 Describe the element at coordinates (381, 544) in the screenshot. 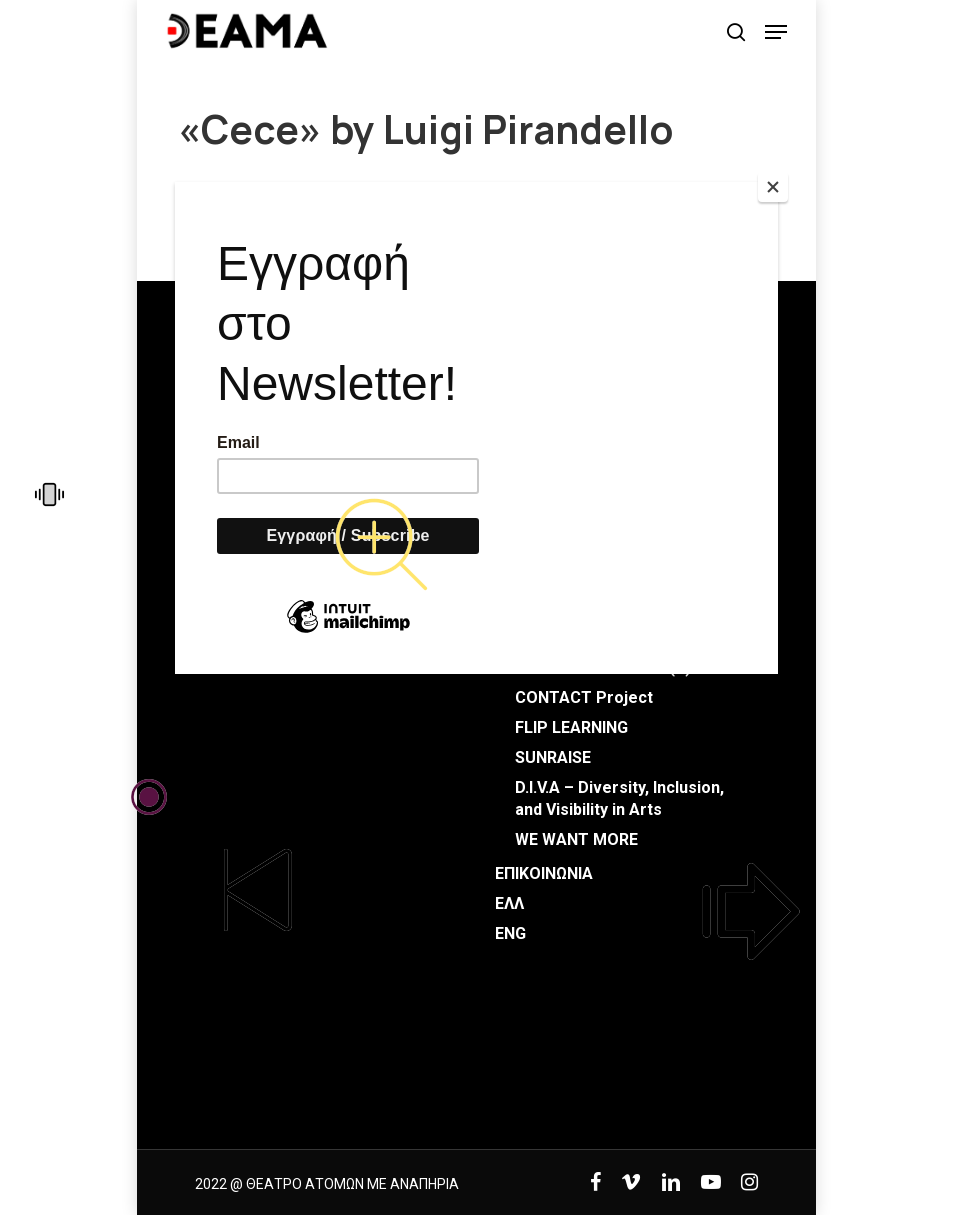

I see `zoom in on content` at that location.